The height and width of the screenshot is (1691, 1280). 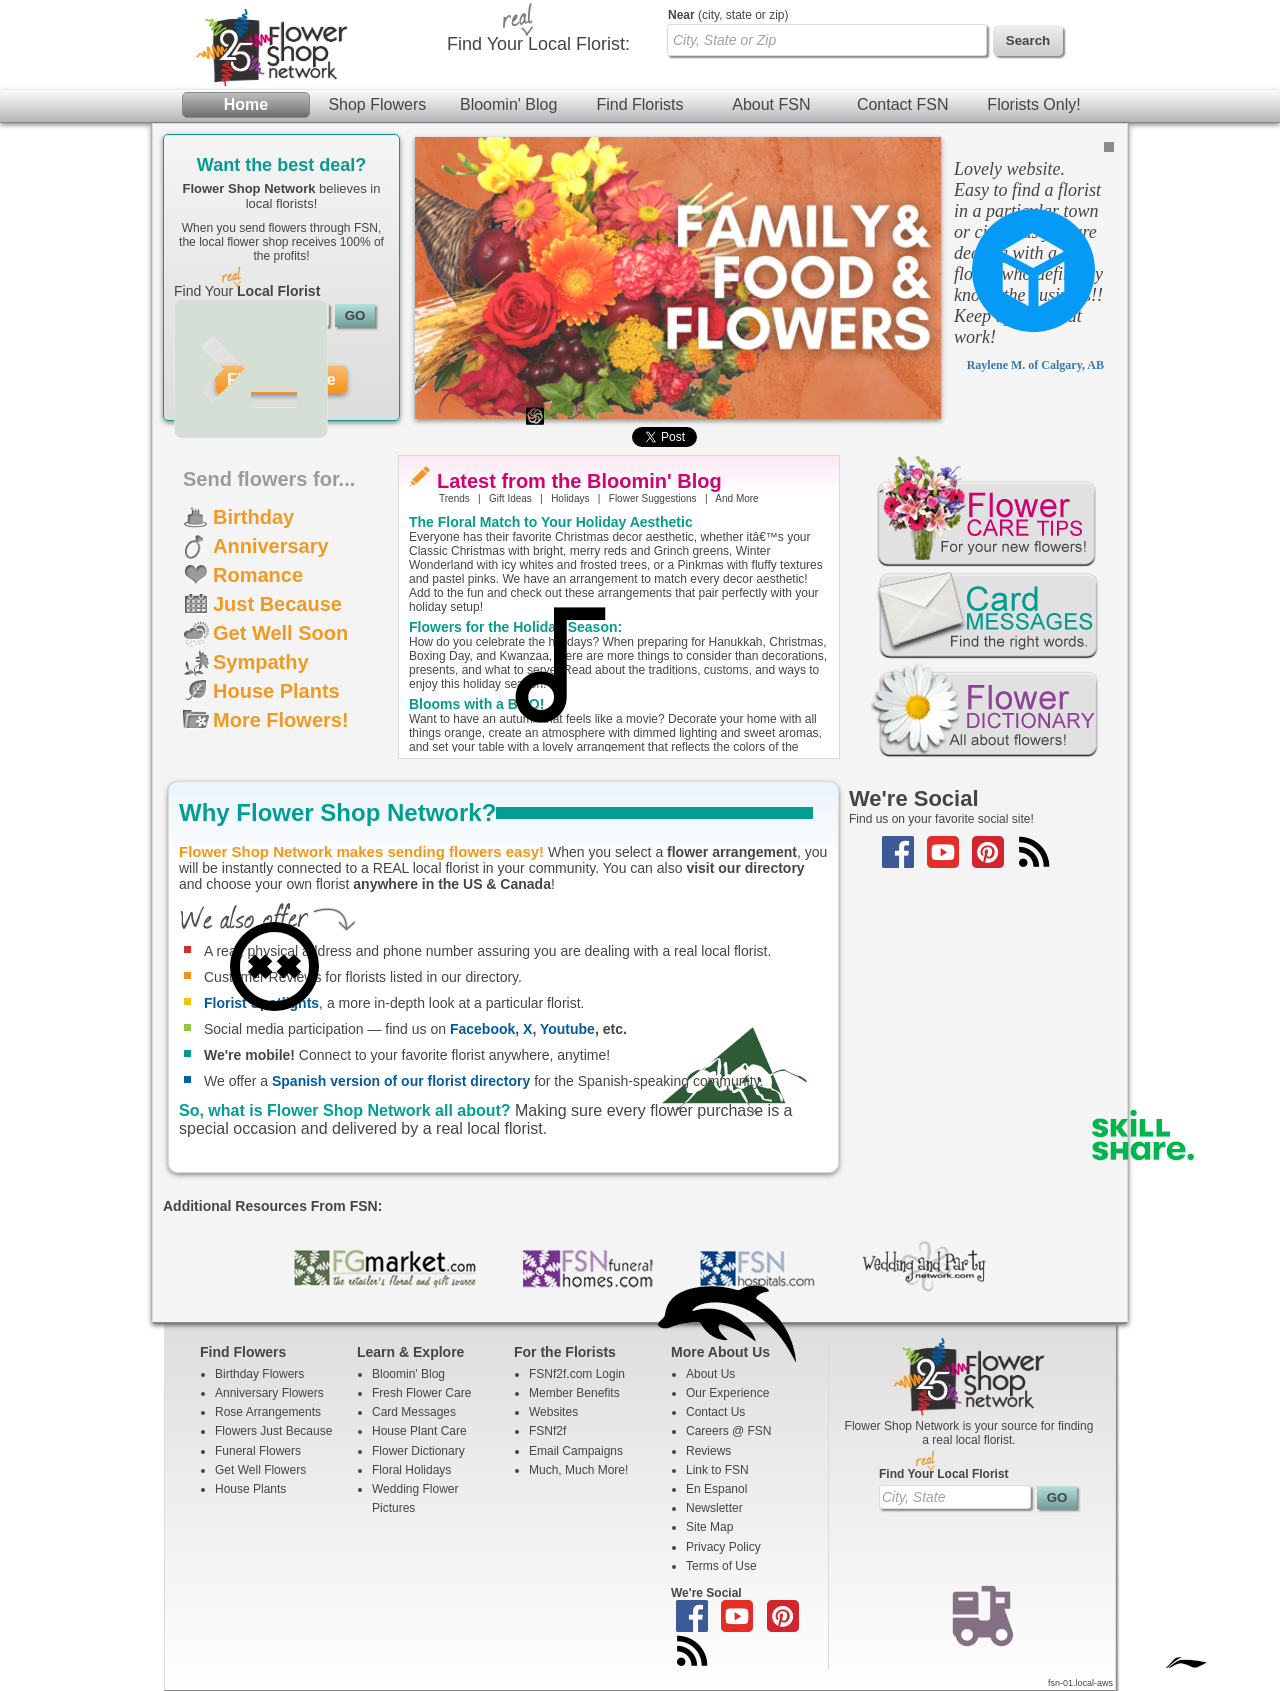 I want to click on visit codewars coding challenge platform, so click(x=535, y=416).